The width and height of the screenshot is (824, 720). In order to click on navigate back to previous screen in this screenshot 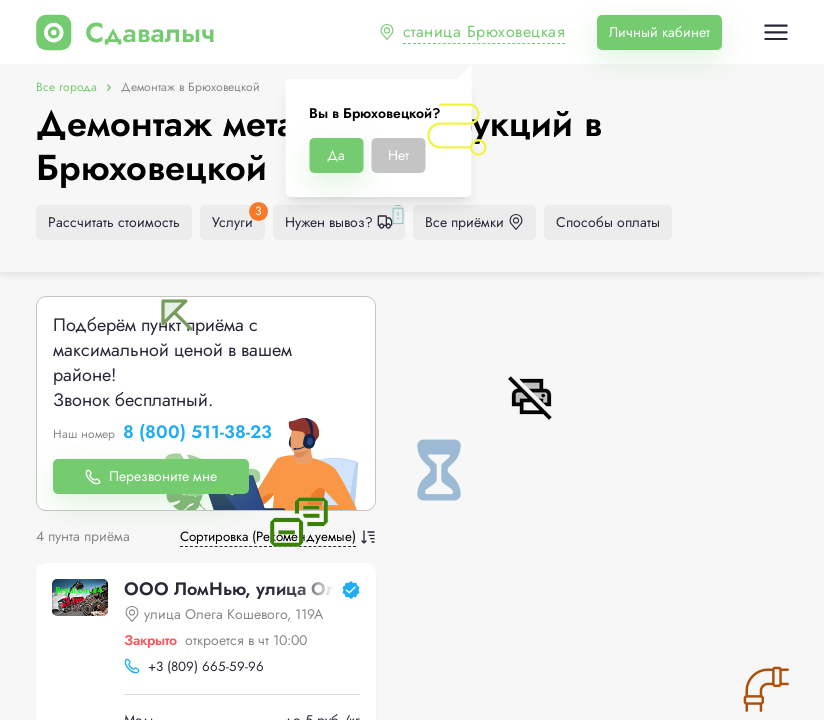, I will do `click(177, 315)`.